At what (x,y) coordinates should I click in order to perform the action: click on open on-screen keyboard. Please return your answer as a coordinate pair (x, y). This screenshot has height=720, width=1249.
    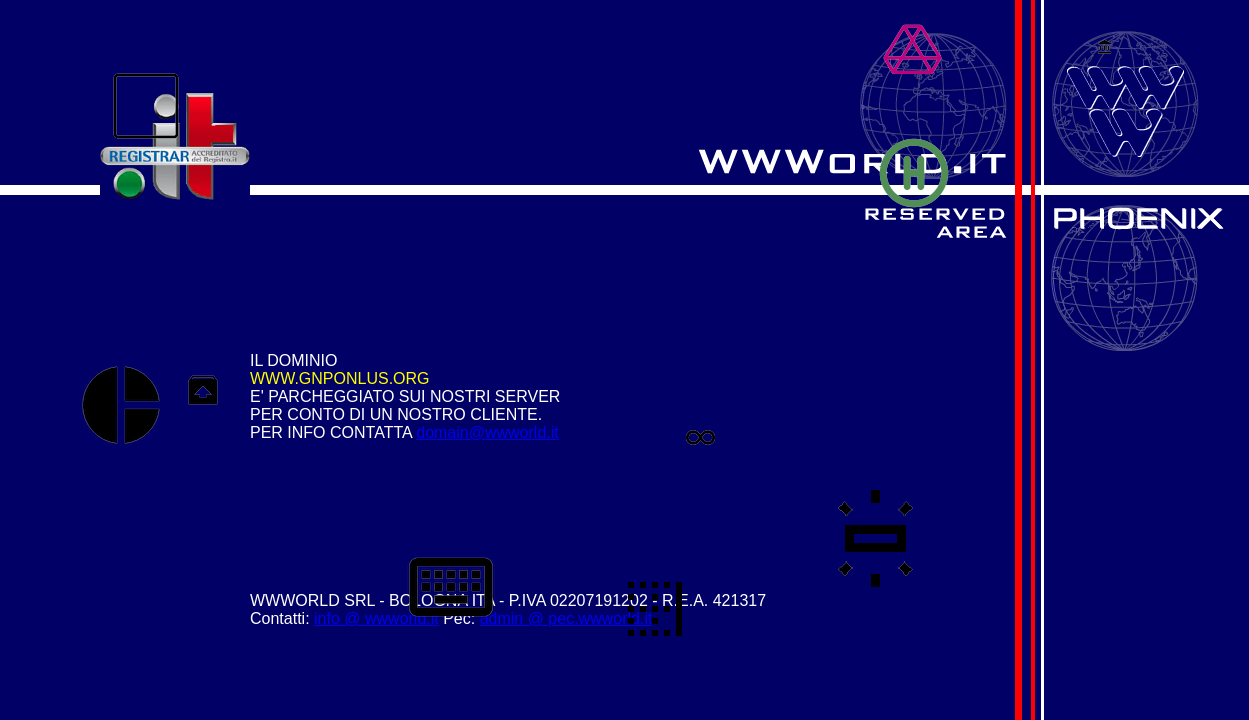
    Looking at the image, I should click on (451, 587).